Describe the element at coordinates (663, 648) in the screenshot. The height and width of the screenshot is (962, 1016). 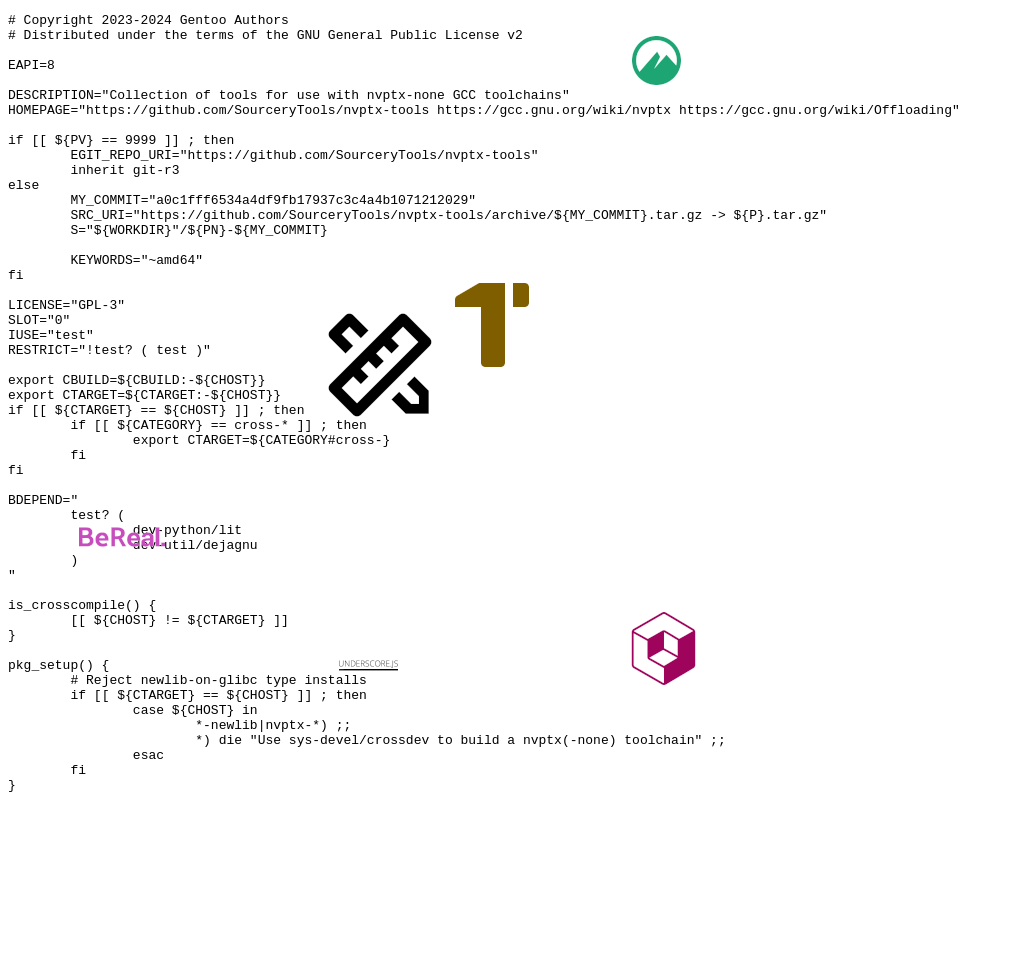
I see `blueprint app logo` at that location.